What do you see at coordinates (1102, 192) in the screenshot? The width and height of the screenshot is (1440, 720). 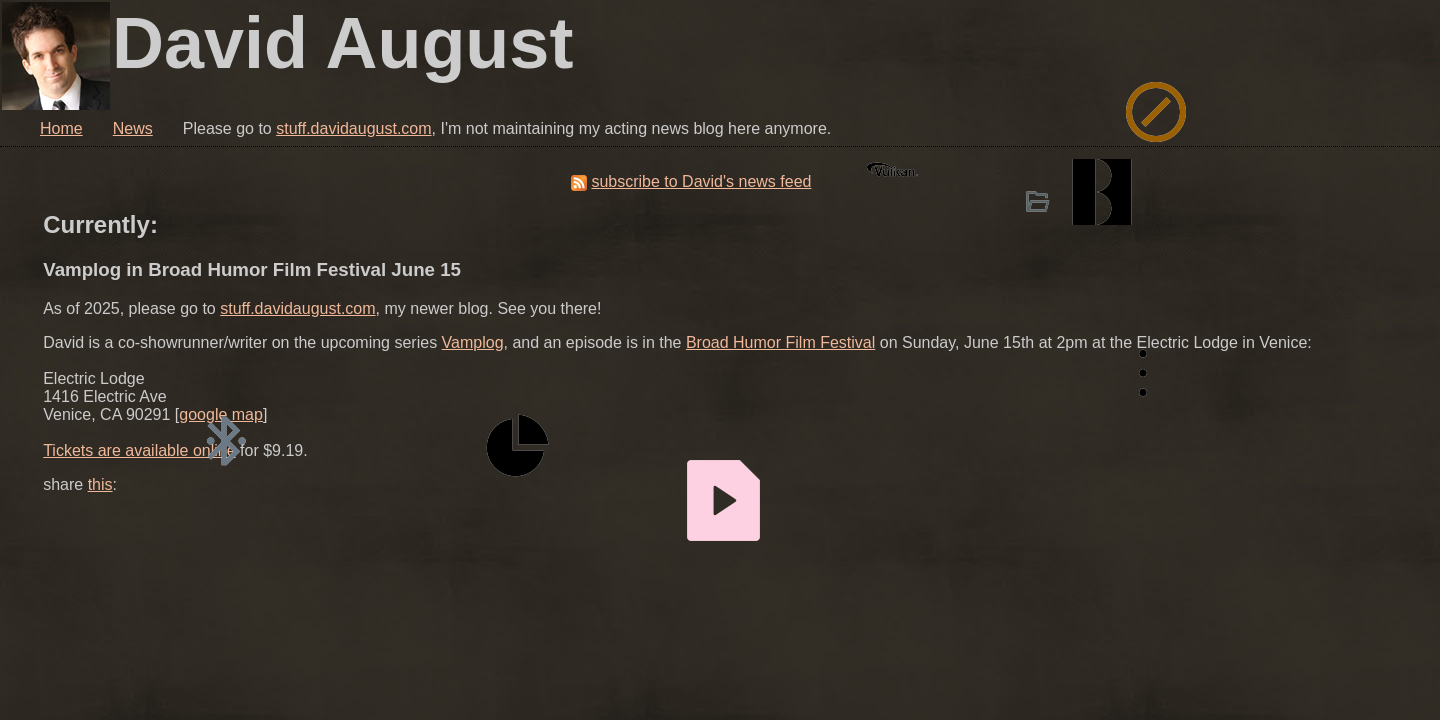 I see `open the Backstage casting app` at bounding box center [1102, 192].